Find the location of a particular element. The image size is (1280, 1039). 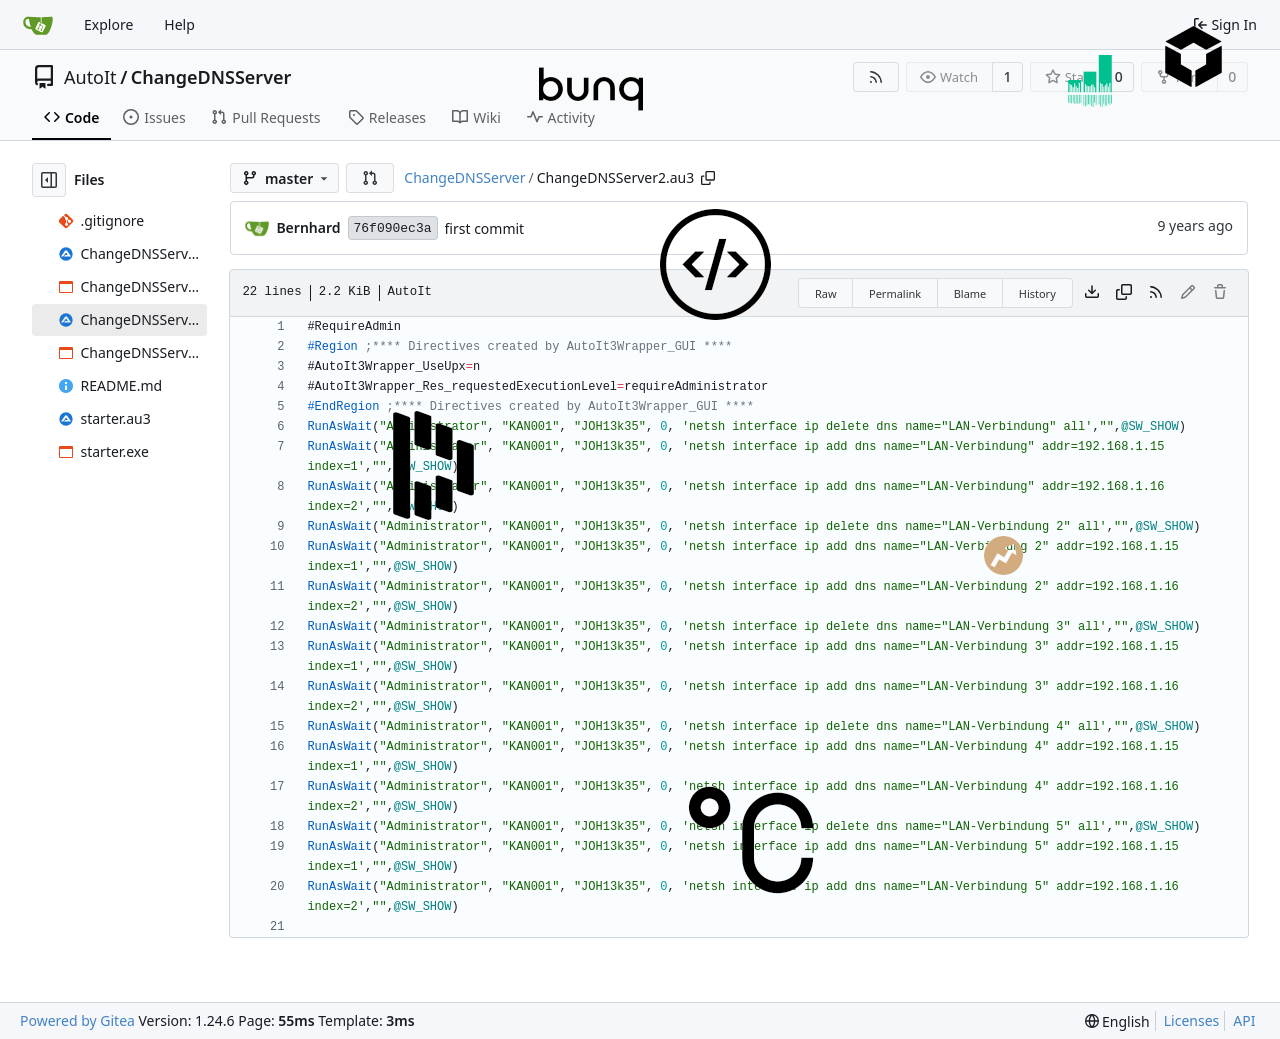

indicates temperature displayed in celsius is located at coordinates (754, 840).